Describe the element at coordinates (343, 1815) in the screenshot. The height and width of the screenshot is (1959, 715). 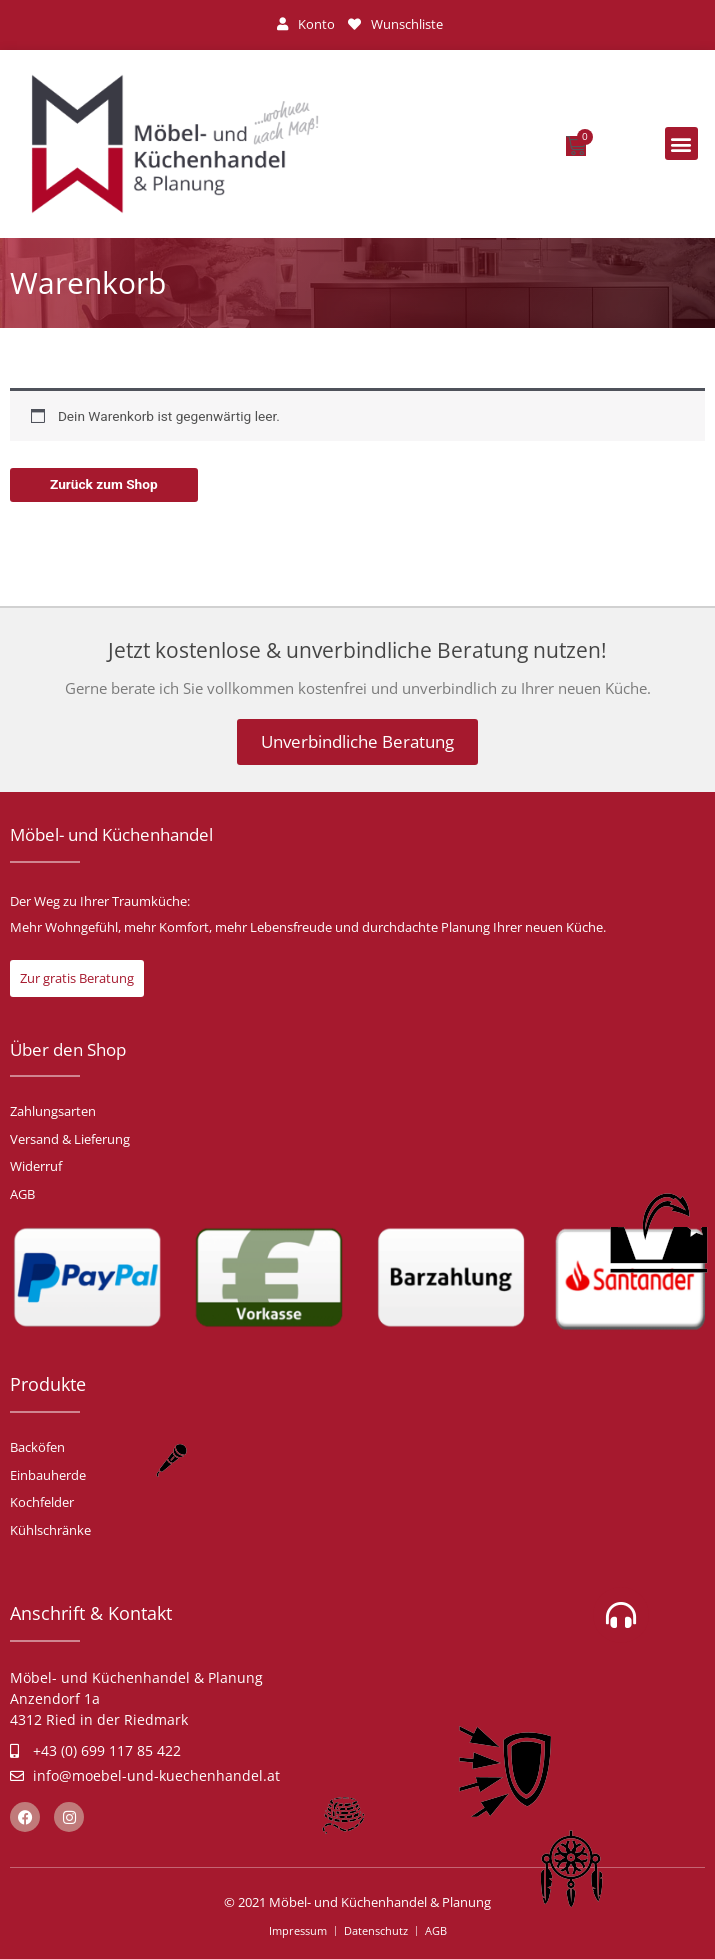
I see `equip rope item in inventory` at that location.